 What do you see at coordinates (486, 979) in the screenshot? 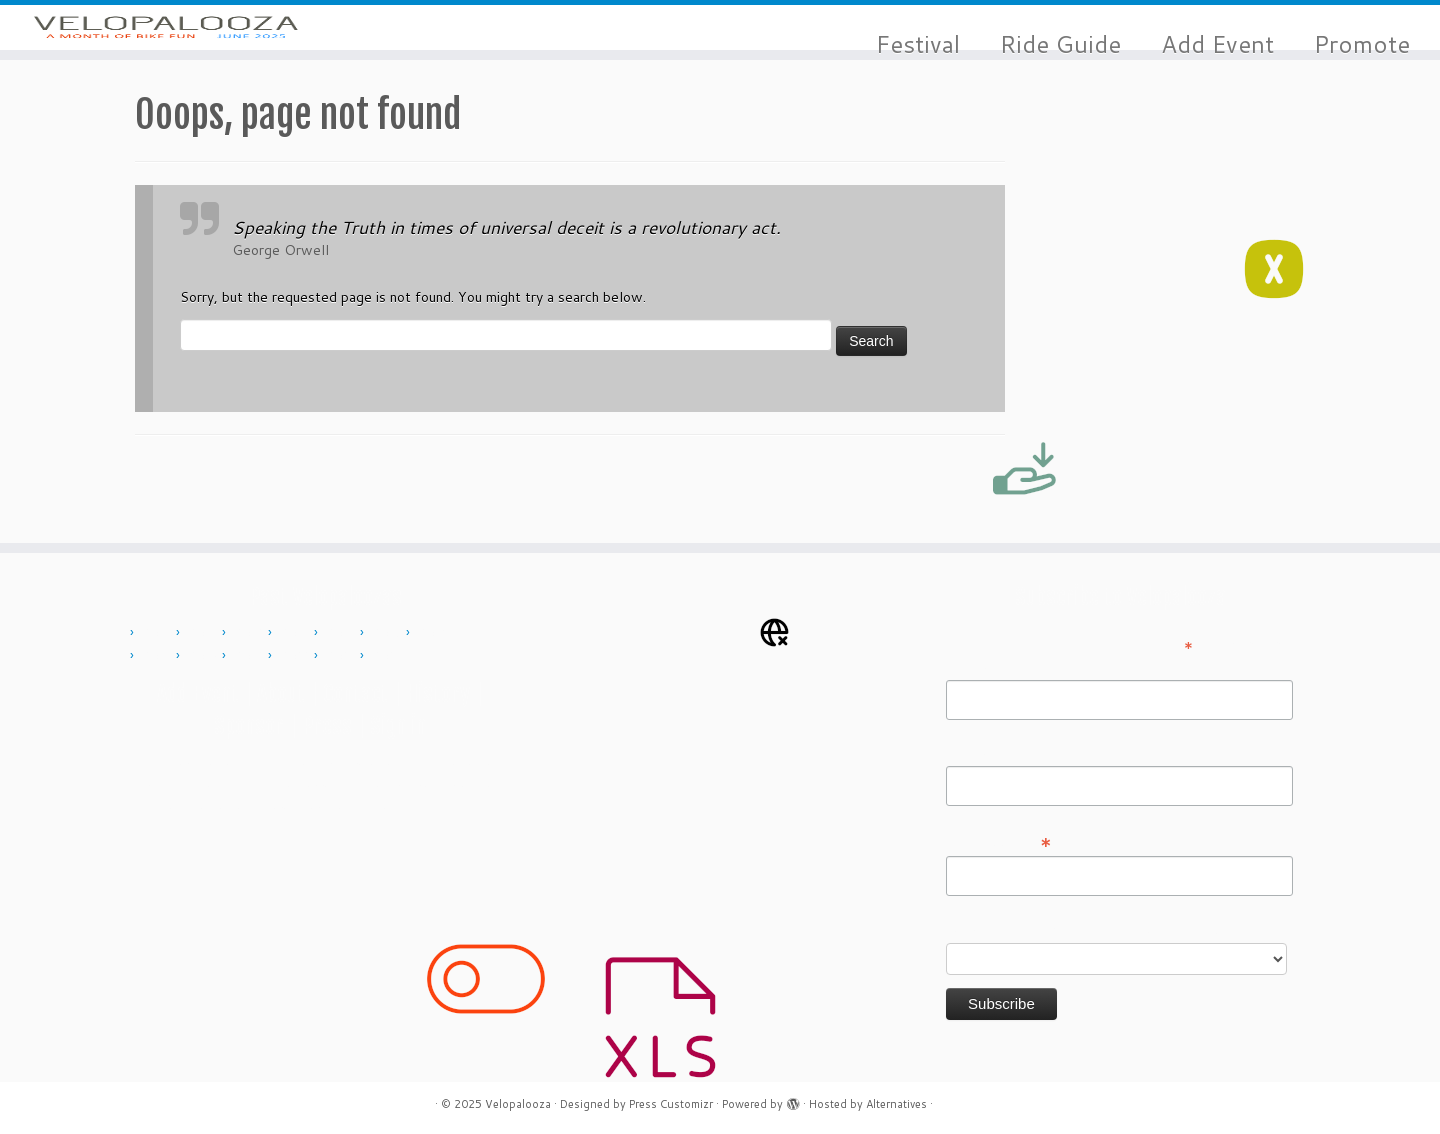
I see `toggle switch in off position` at bounding box center [486, 979].